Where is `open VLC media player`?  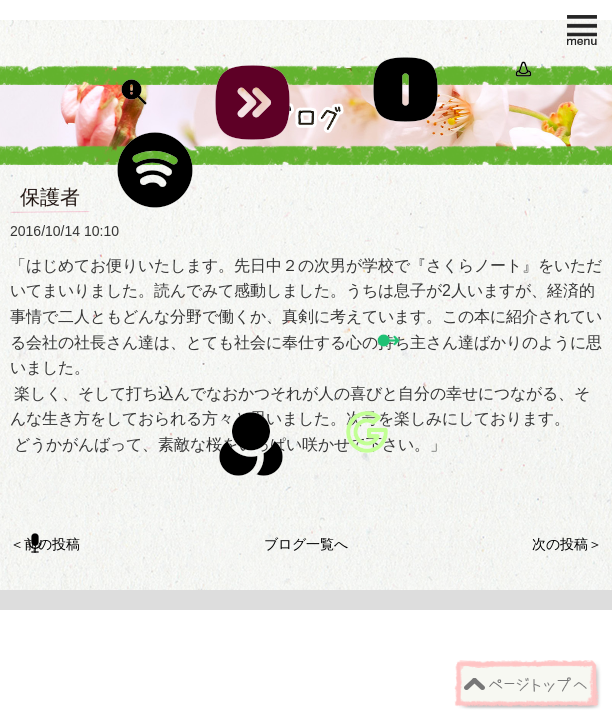
open VLC media player is located at coordinates (523, 69).